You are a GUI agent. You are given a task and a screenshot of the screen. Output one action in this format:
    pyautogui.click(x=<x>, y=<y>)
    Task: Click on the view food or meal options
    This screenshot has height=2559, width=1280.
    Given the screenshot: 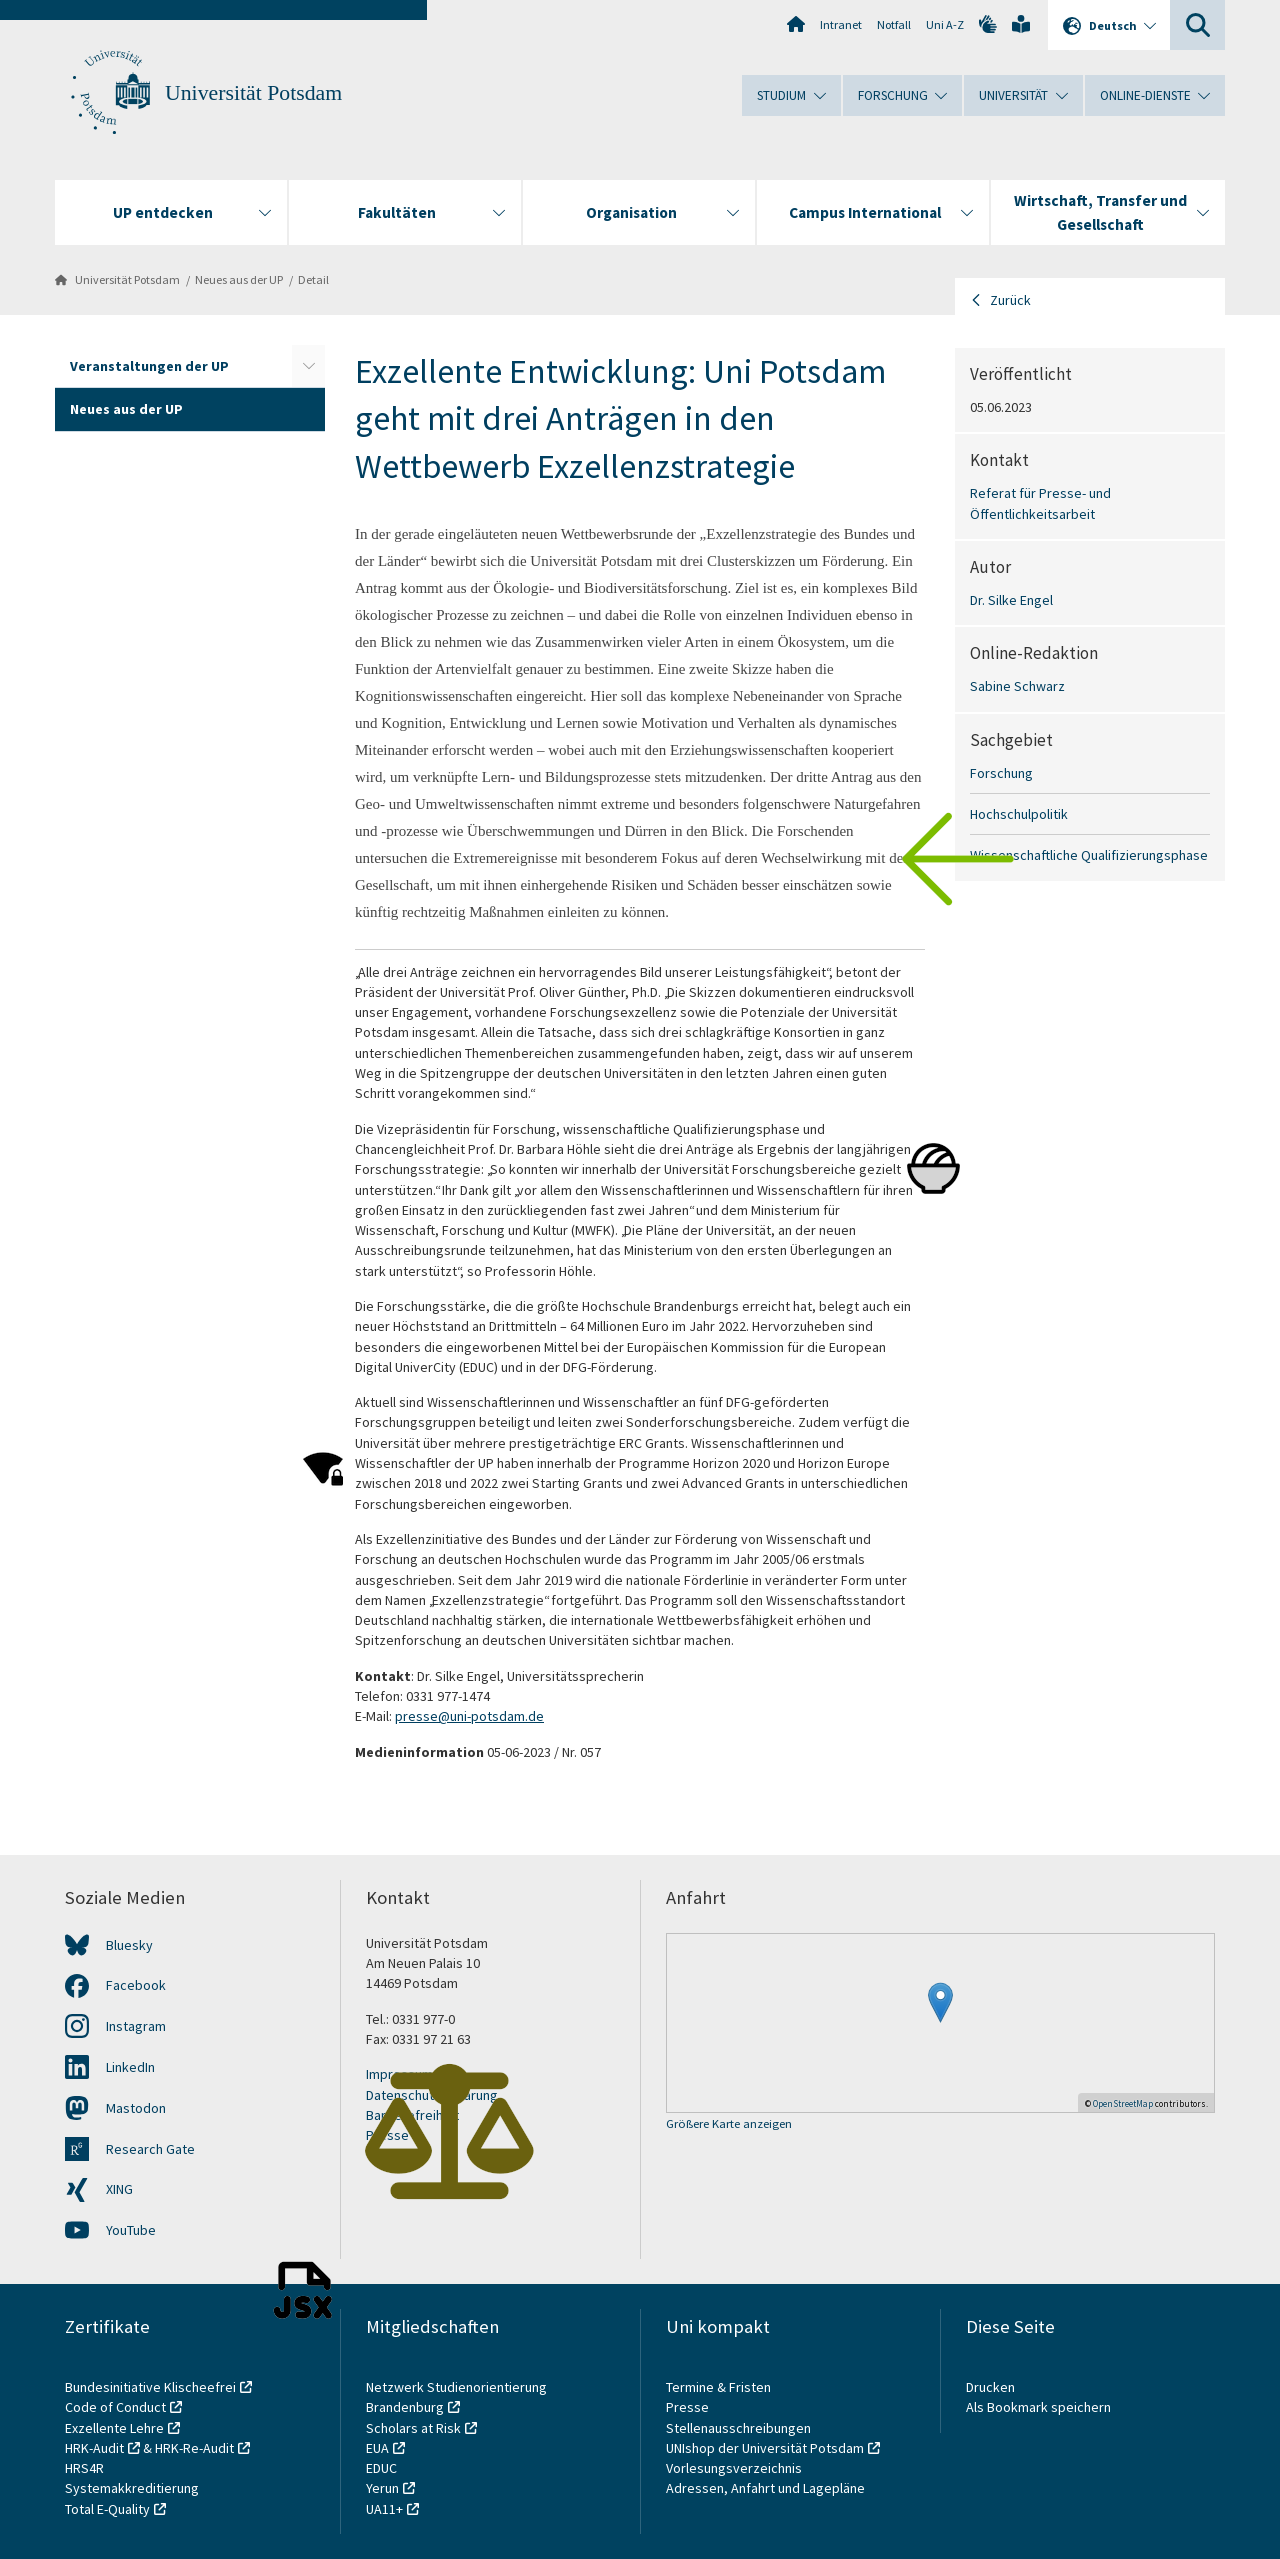 What is the action you would take?
    pyautogui.click(x=933, y=1169)
    